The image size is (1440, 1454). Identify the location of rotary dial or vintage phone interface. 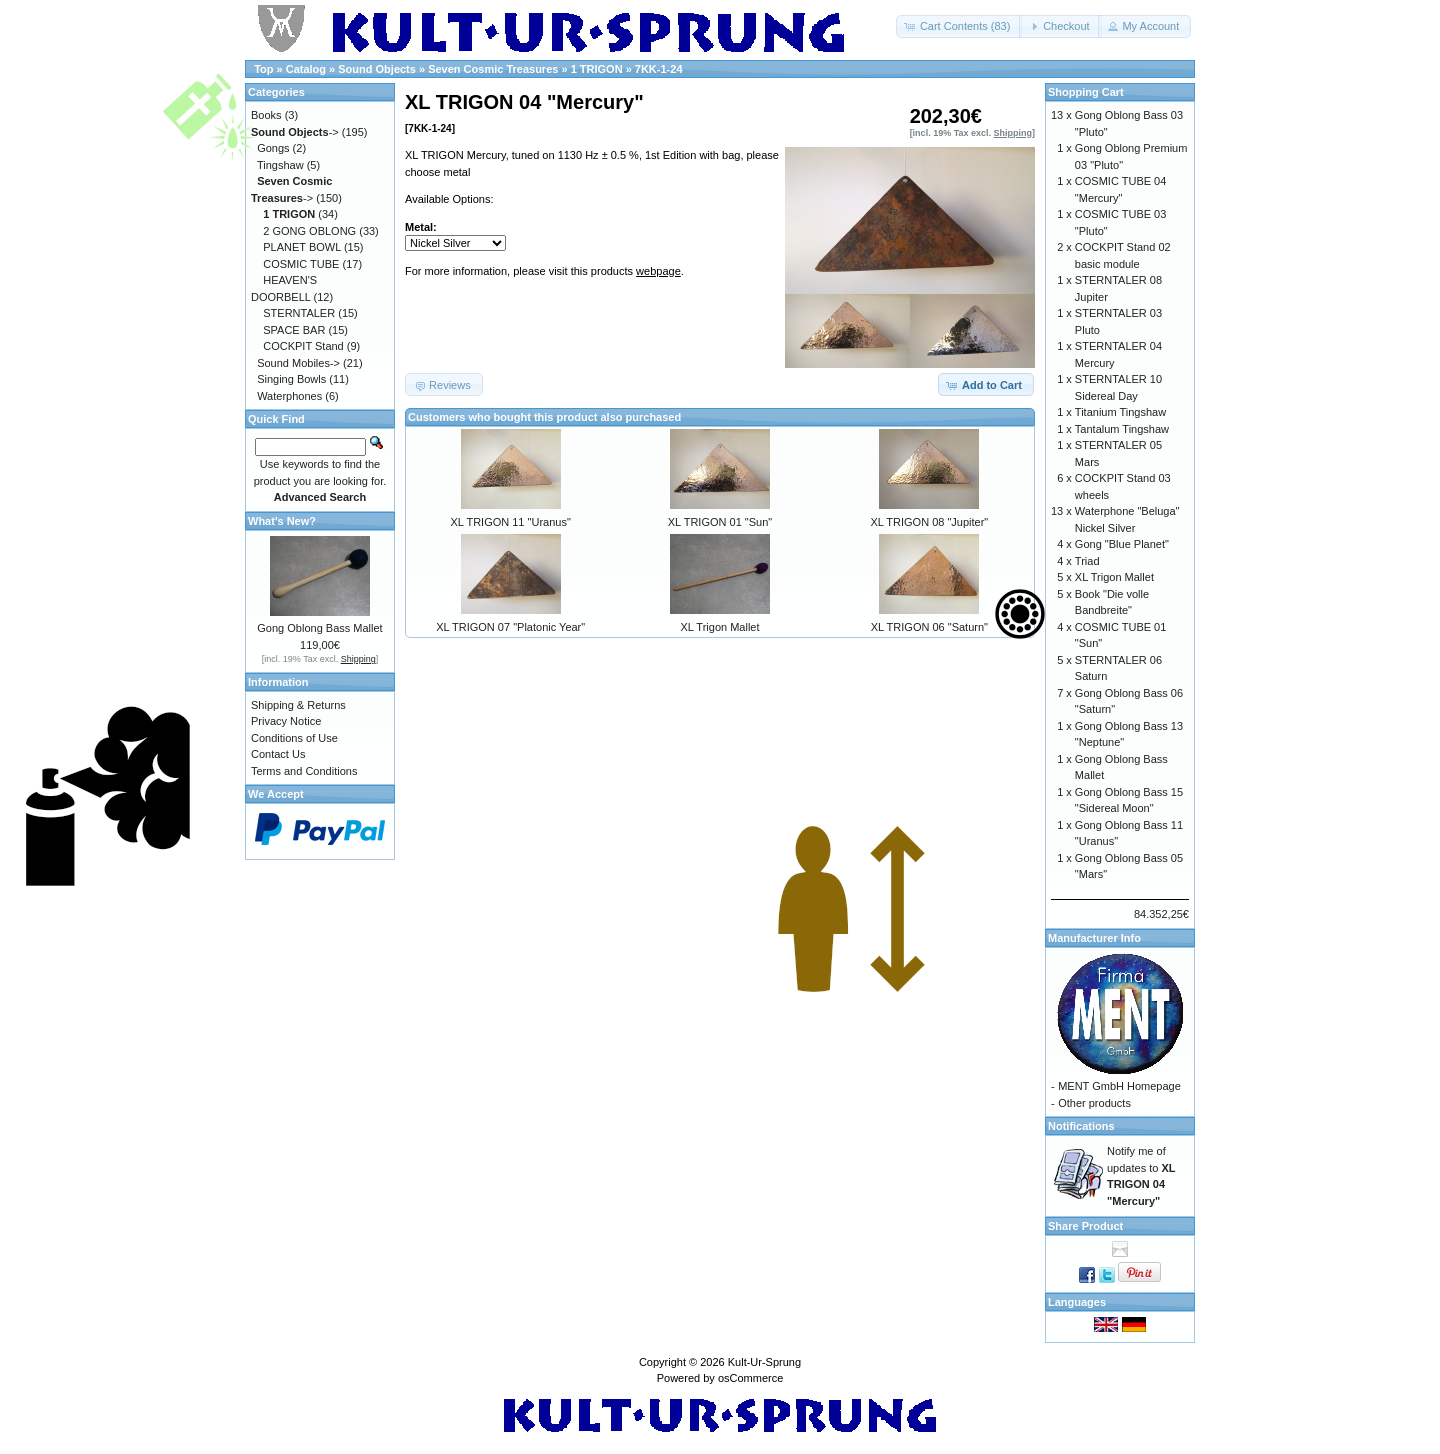
(1020, 614).